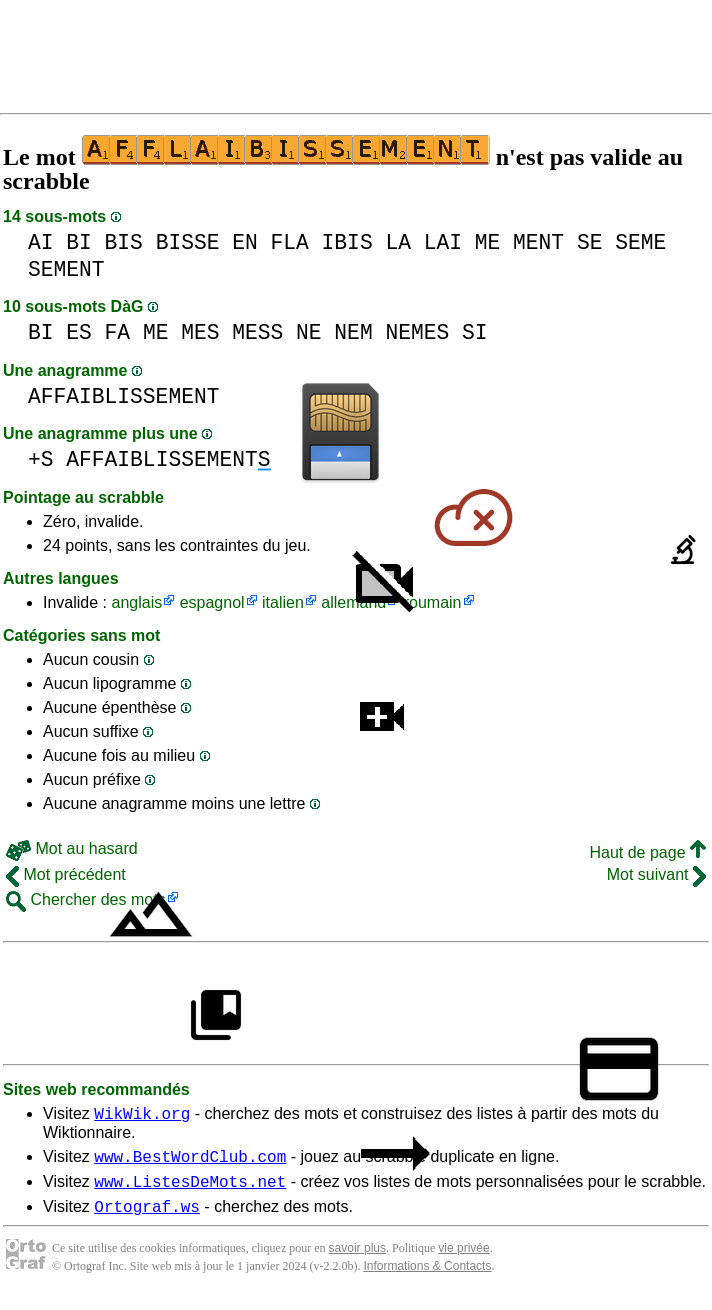 This screenshot has width=712, height=1310. Describe the element at coordinates (395, 1153) in the screenshot. I see `proceed to the next step` at that location.